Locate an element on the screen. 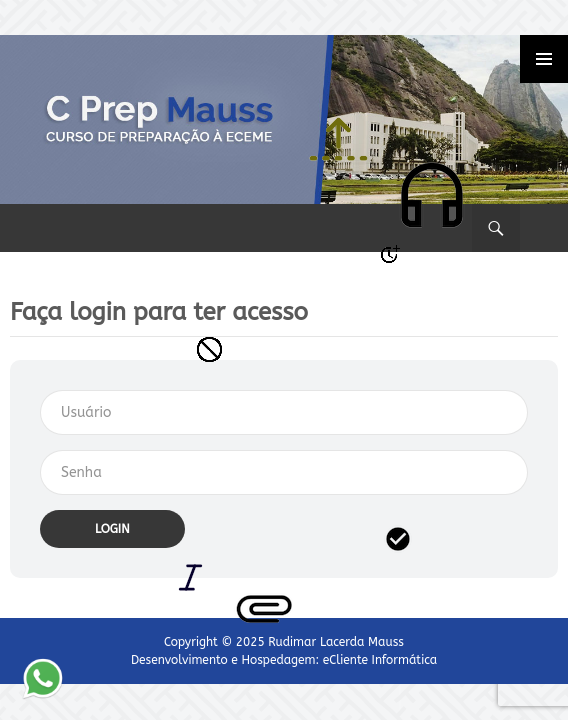 This screenshot has height=720, width=568. attach a file to your message is located at coordinates (263, 609).